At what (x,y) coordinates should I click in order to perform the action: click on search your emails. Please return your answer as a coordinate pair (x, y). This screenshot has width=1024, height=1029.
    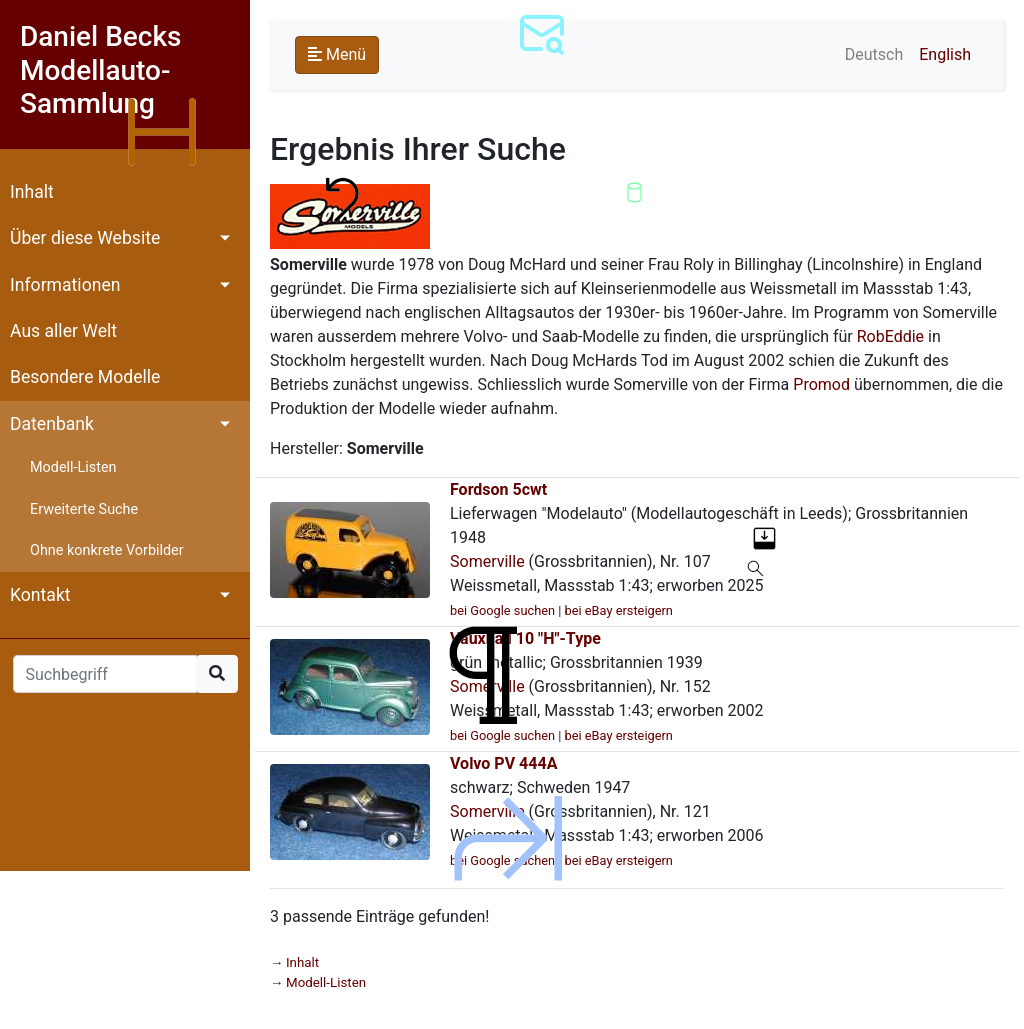
    Looking at the image, I should click on (542, 33).